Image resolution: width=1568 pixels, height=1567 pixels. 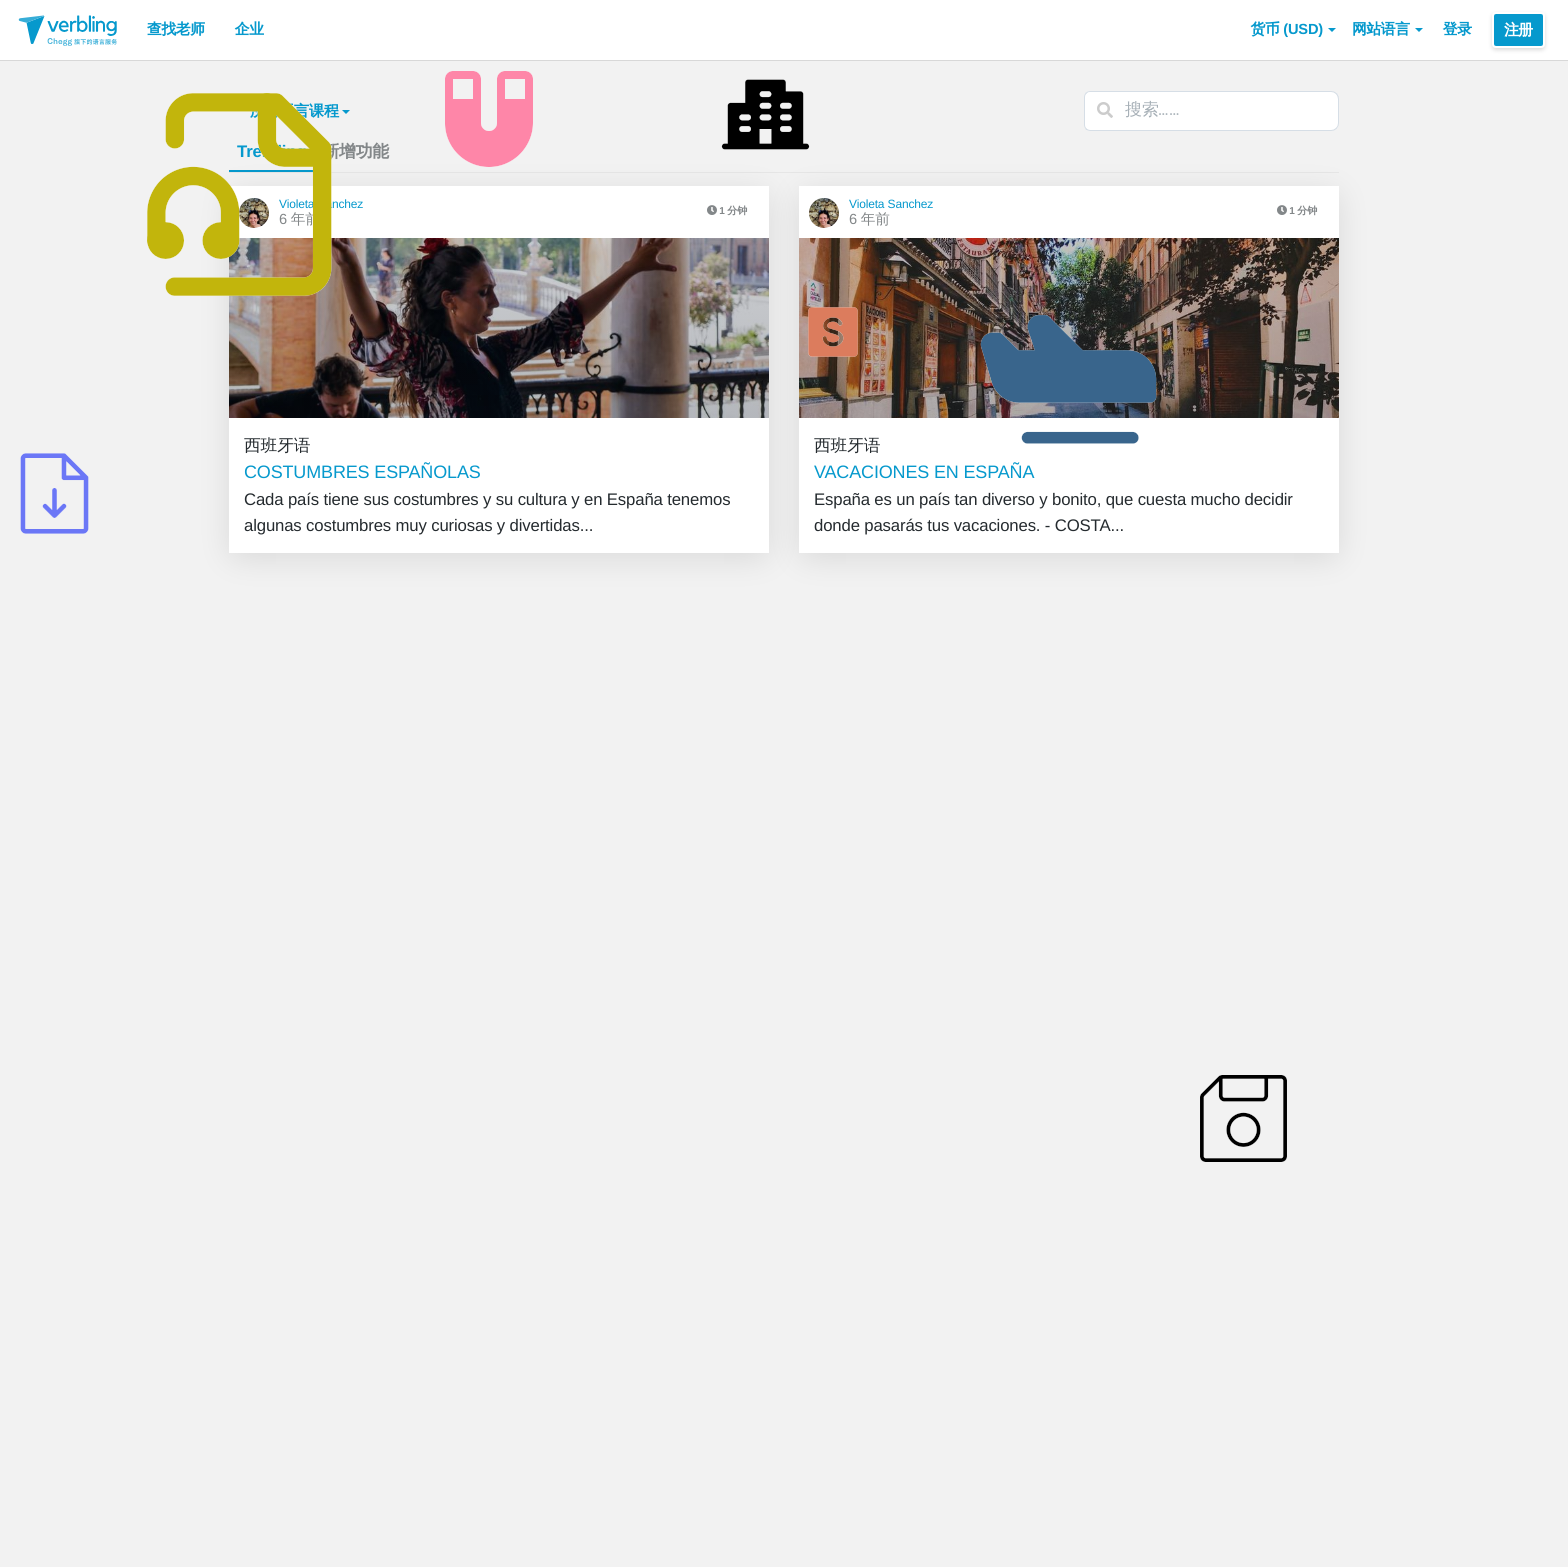 I want to click on indicates flight mode is active, so click(x=1068, y=373).